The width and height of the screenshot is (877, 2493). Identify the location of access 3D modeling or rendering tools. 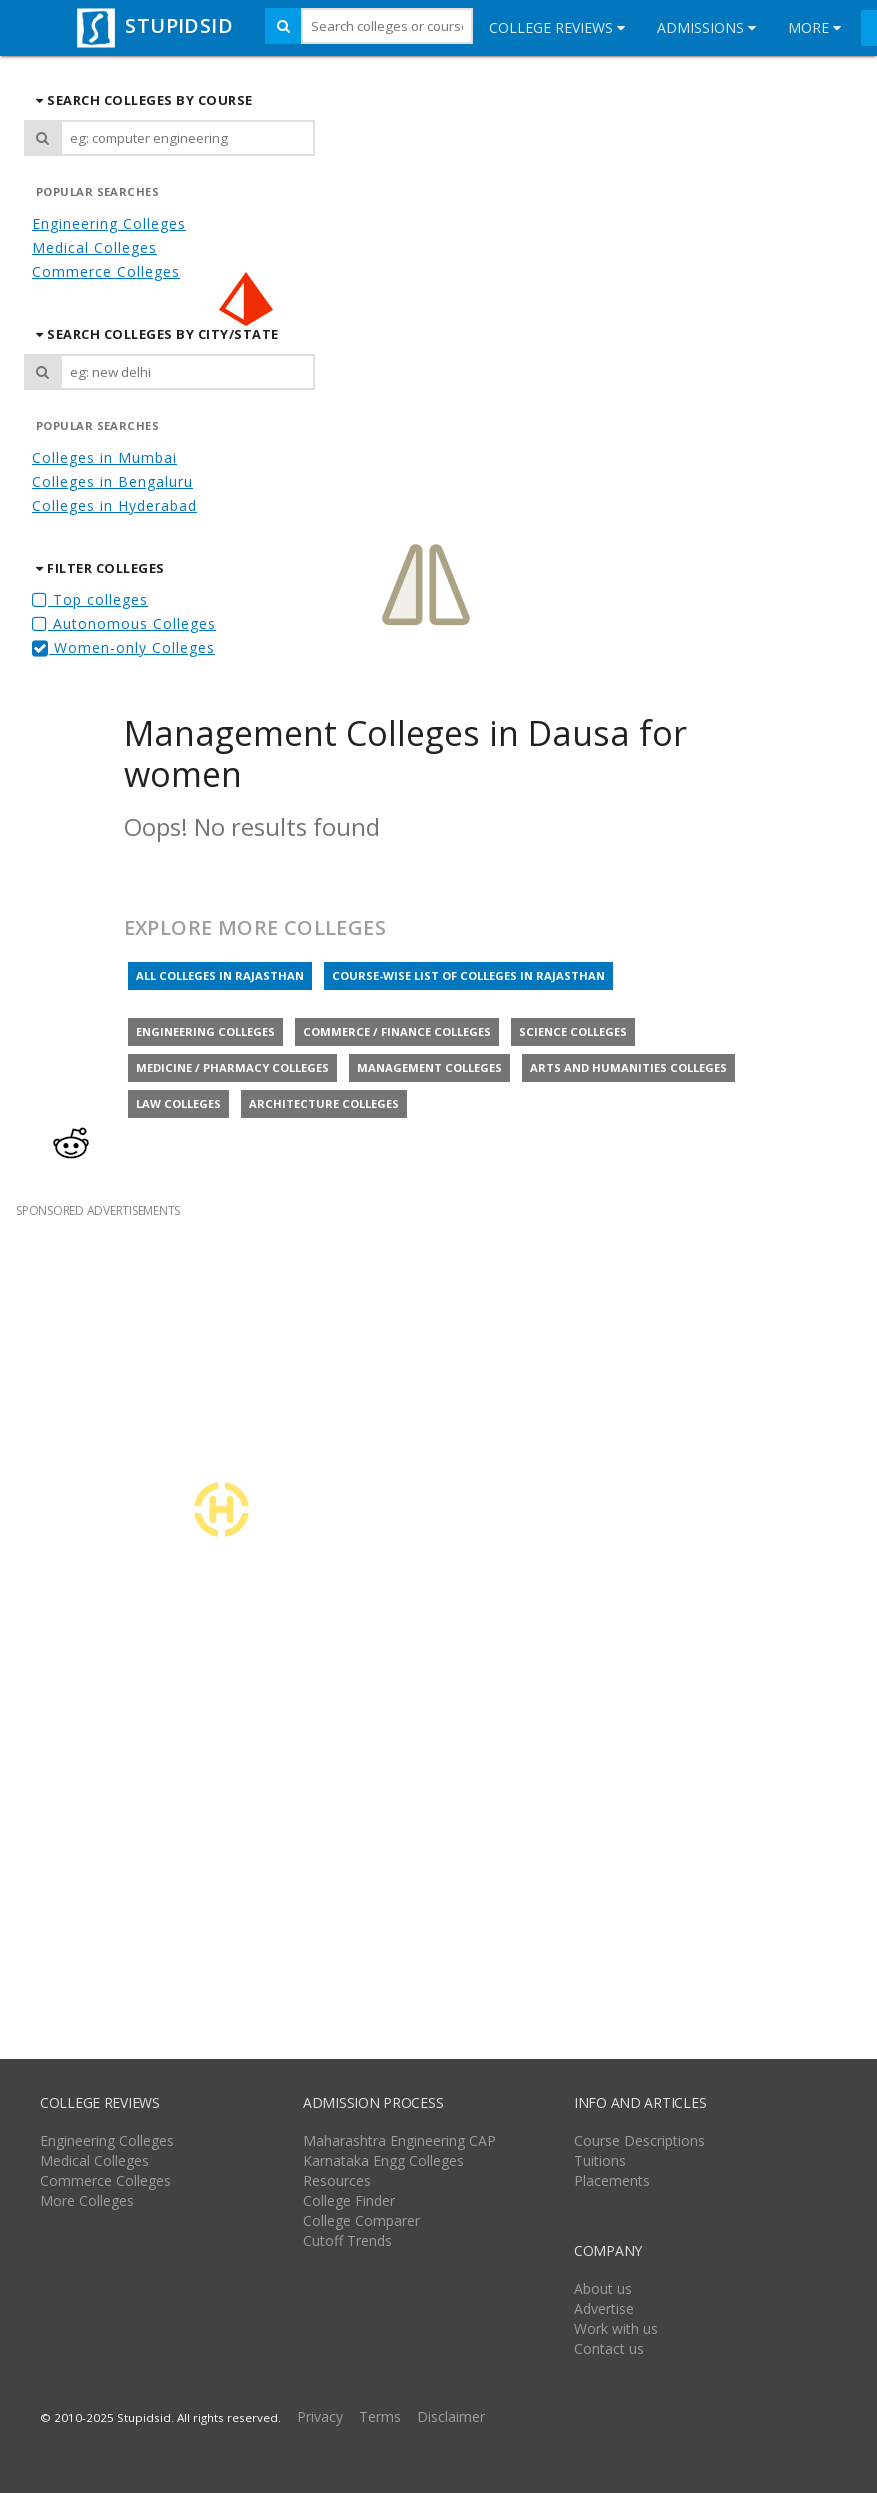
(246, 299).